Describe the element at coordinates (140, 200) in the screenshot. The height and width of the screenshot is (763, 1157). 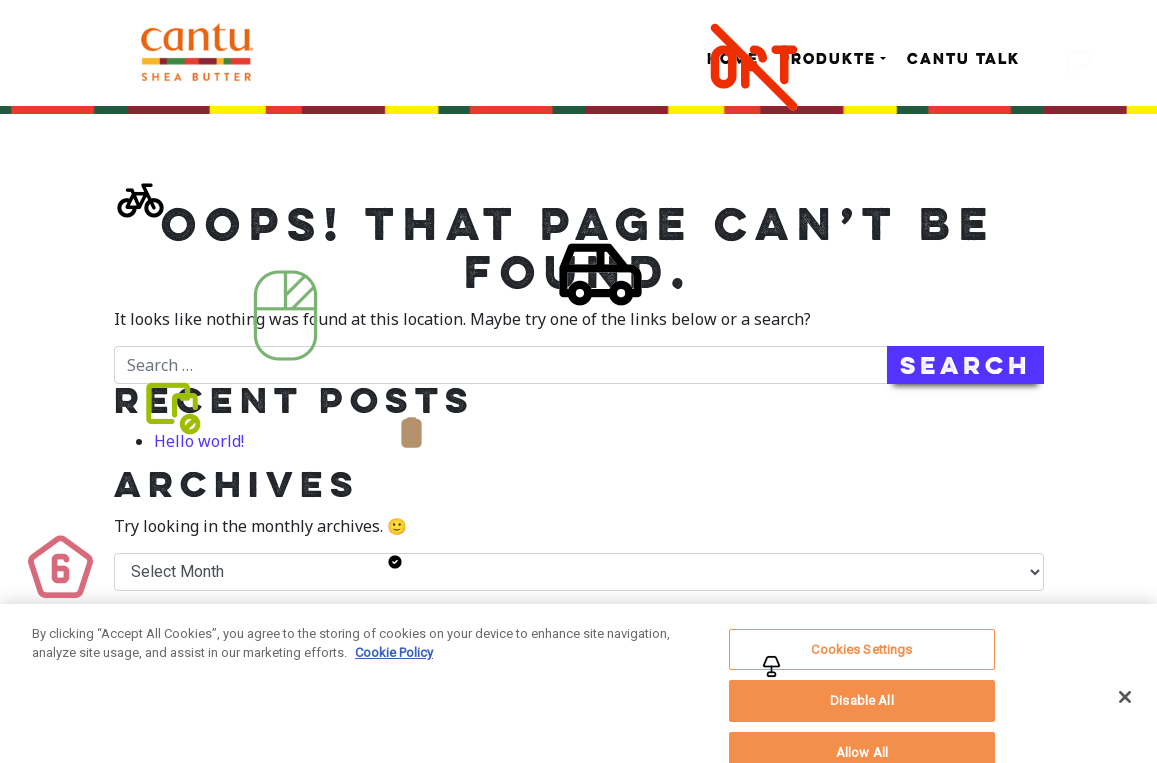
I see `access bike rental or cycling options` at that location.